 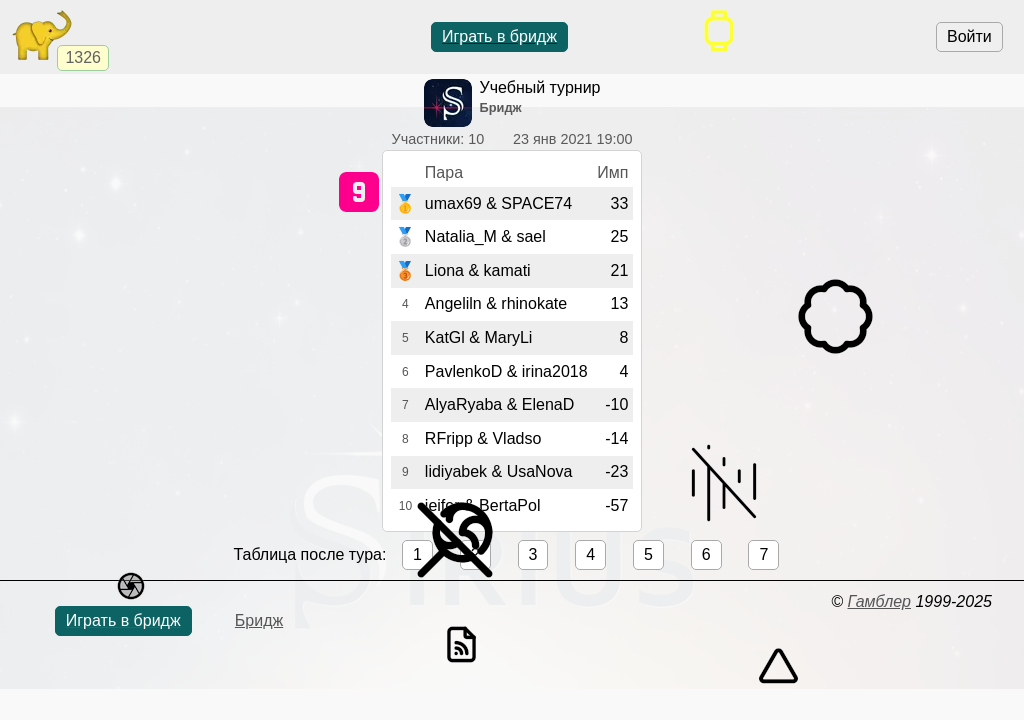 I want to click on open camera to take a photo, so click(x=131, y=586).